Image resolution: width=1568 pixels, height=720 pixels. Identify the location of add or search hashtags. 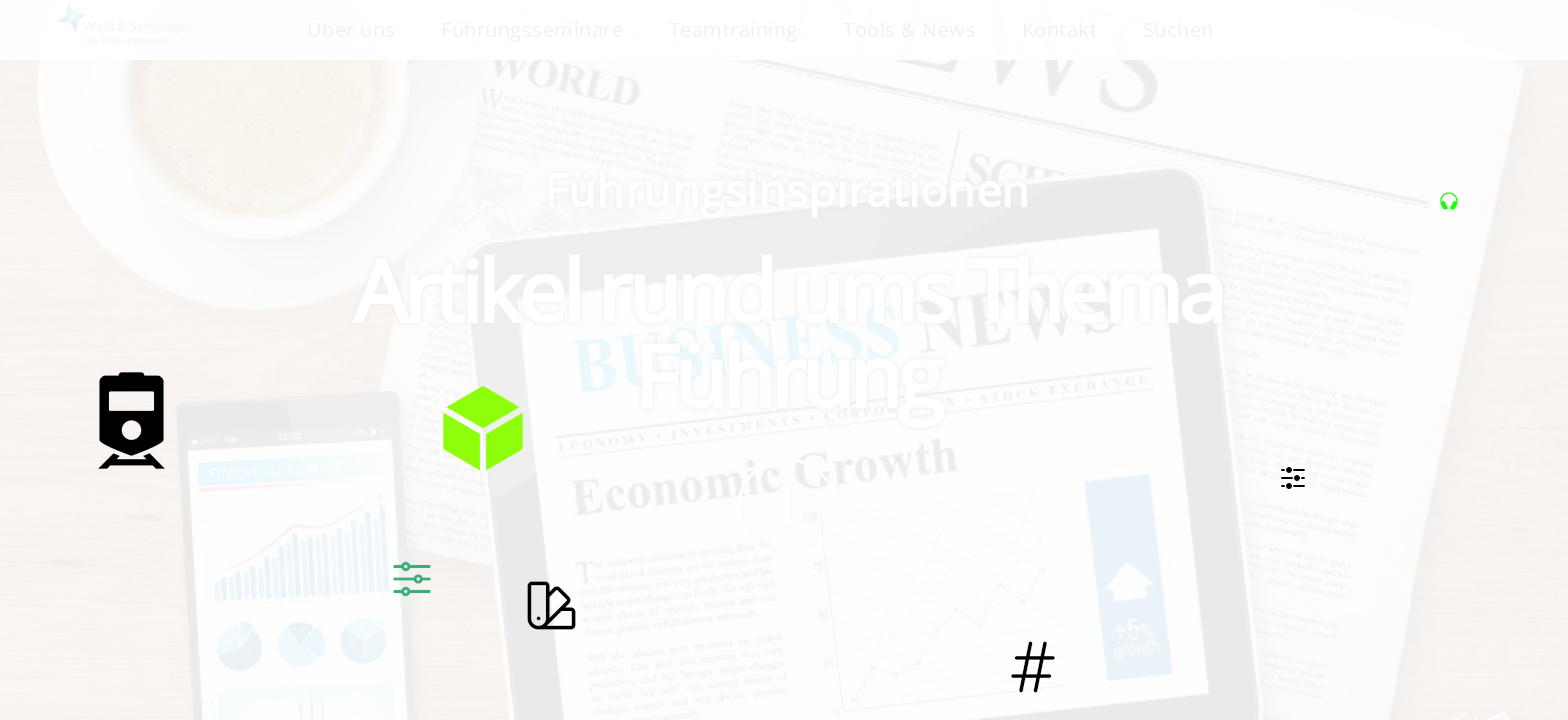
(1033, 667).